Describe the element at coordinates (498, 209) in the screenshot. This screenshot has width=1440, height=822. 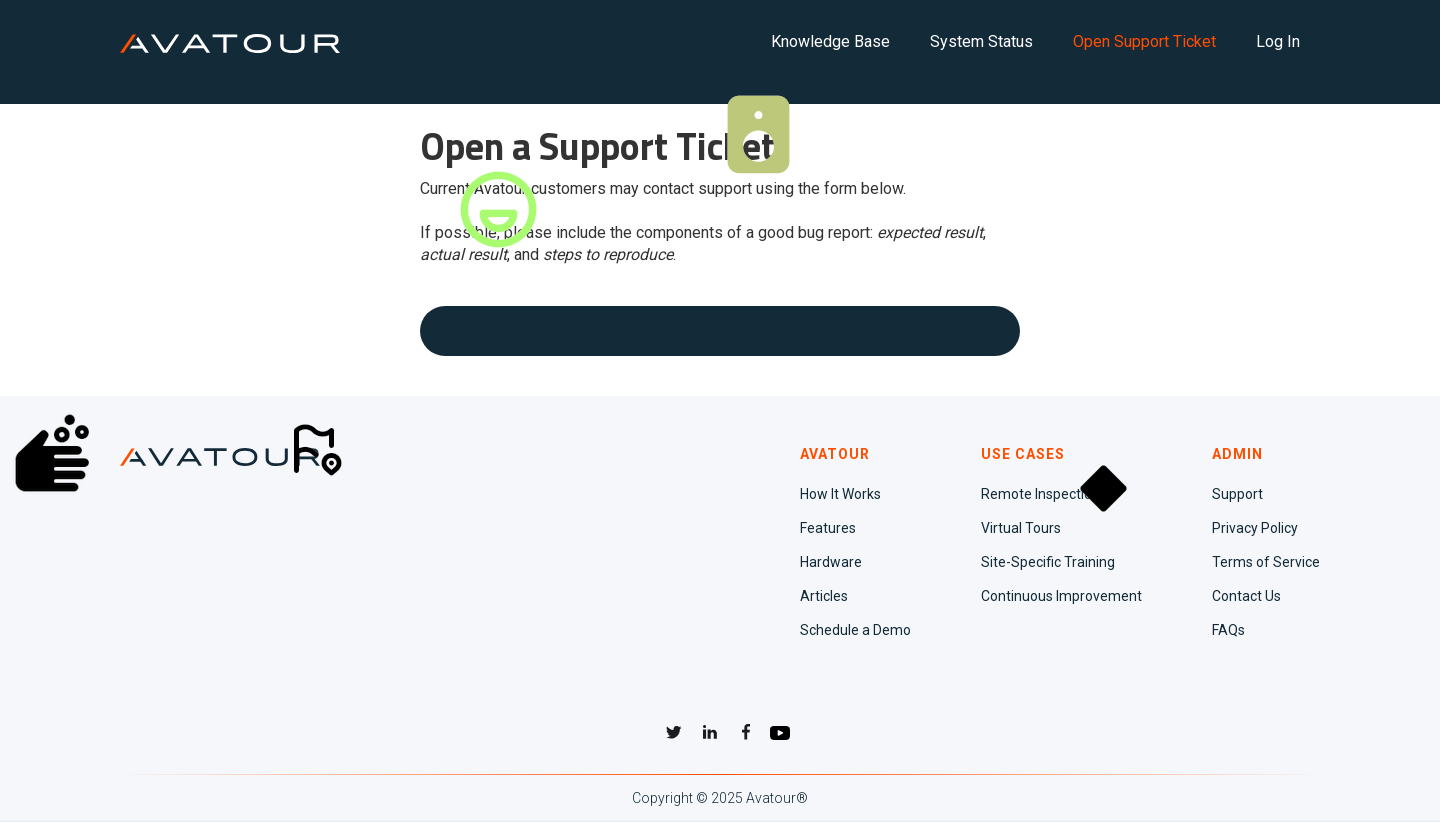
I see `open funimation streaming app` at that location.